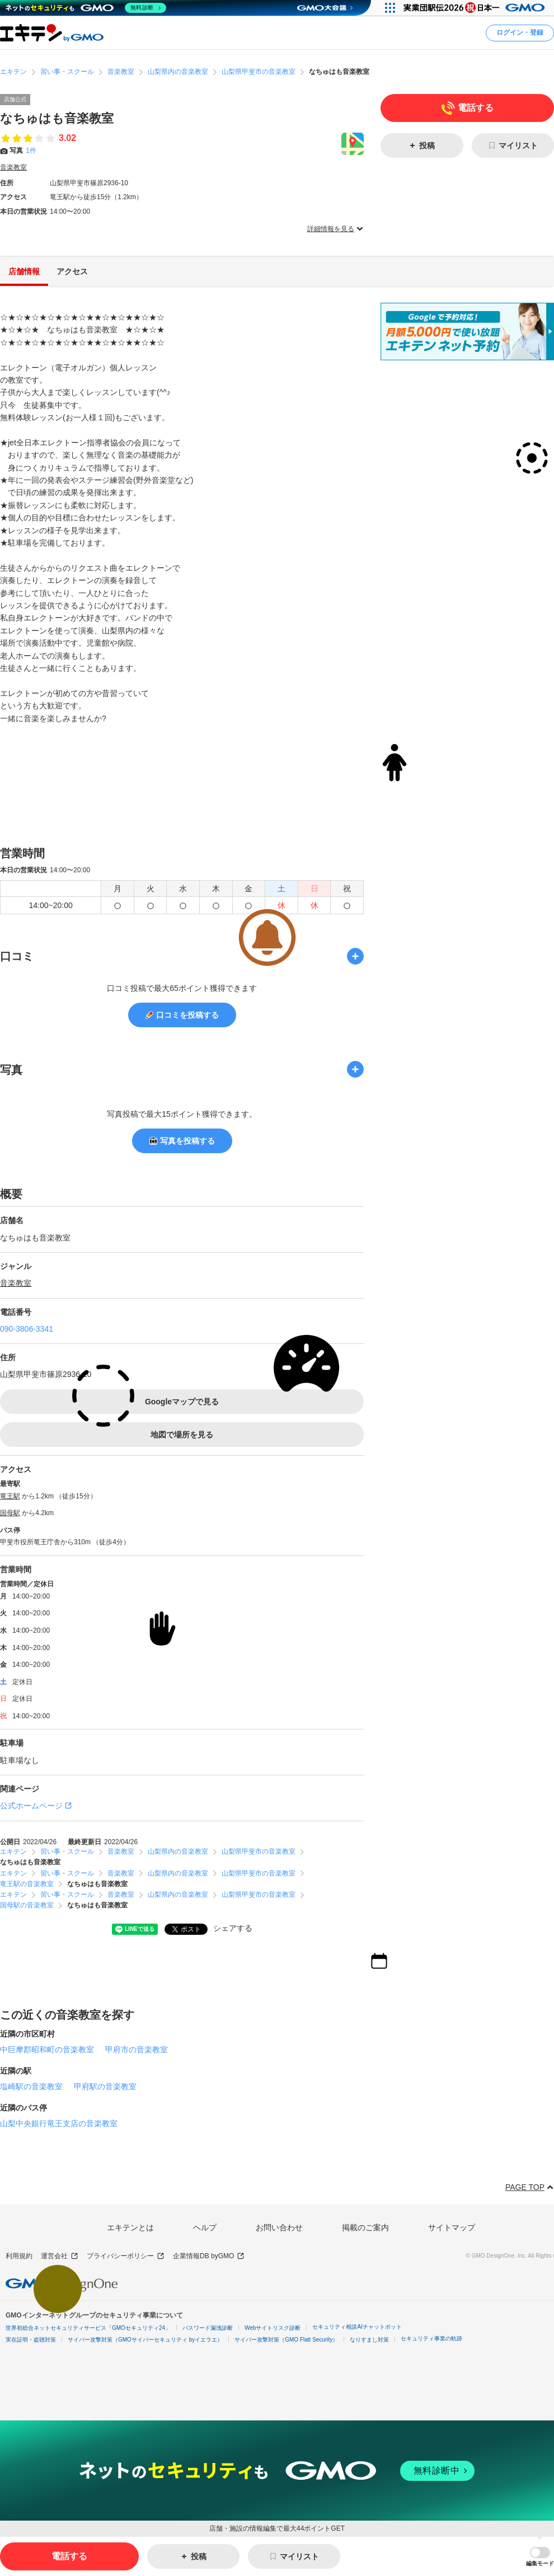 The image size is (554, 2576). What do you see at coordinates (532, 458) in the screenshot?
I see `apply tilt-shift blur effect to photo` at bounding box center [532, 458].